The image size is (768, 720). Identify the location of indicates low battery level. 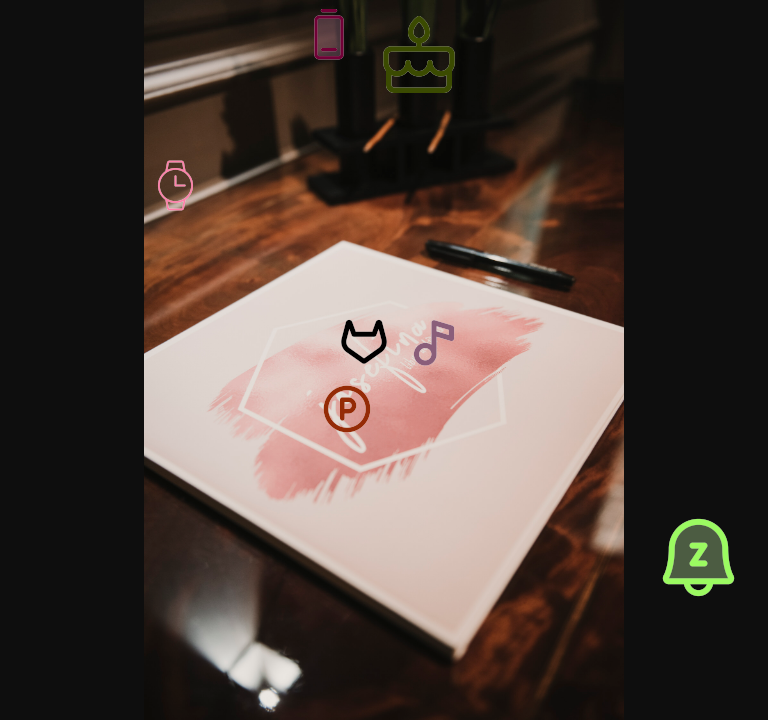
(329, 35).